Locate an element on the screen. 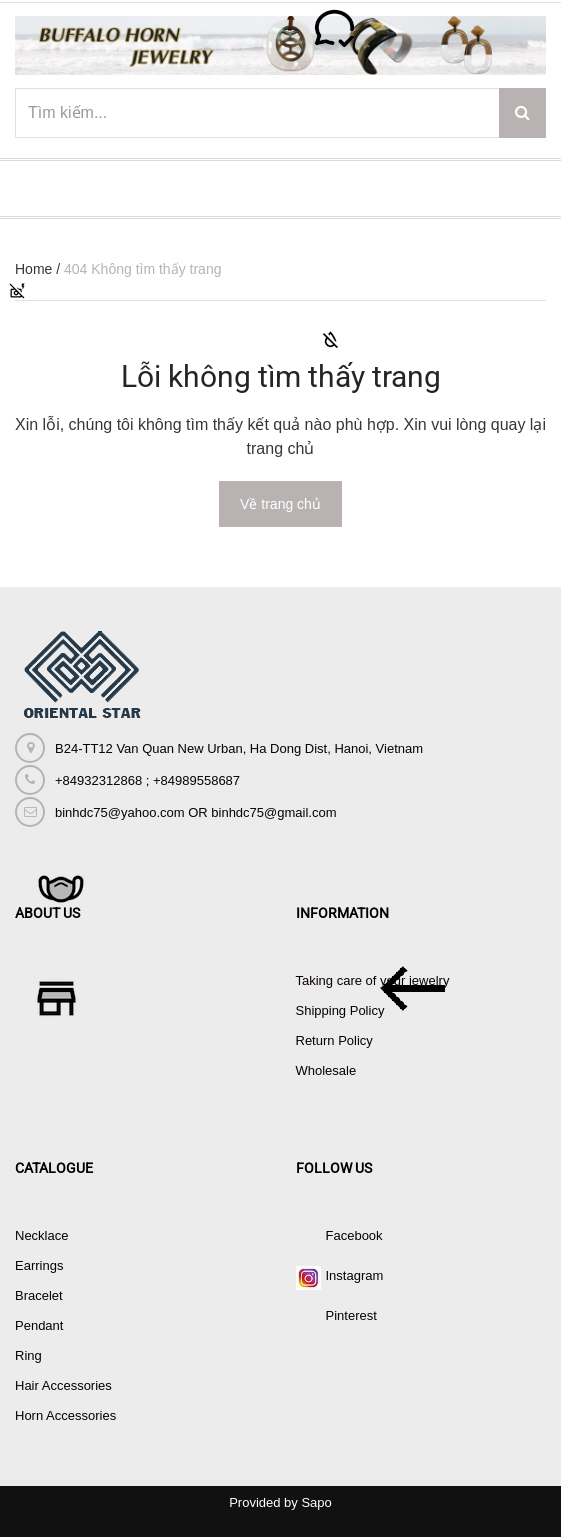 Image resolution: width=561 pixels, height=1537 pixels. reset or clear text color formatting is located at coordinates (330, 339).